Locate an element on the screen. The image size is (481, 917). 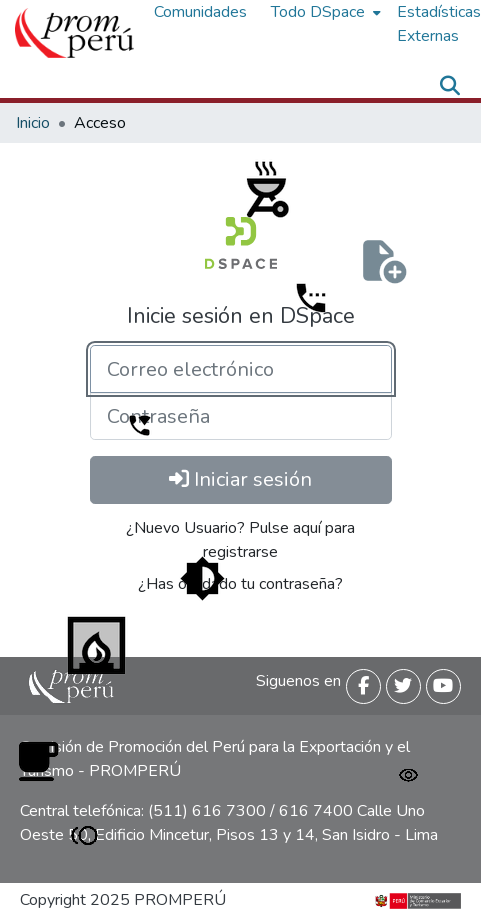
access phone or call settings is located at coordinates (311, 298).